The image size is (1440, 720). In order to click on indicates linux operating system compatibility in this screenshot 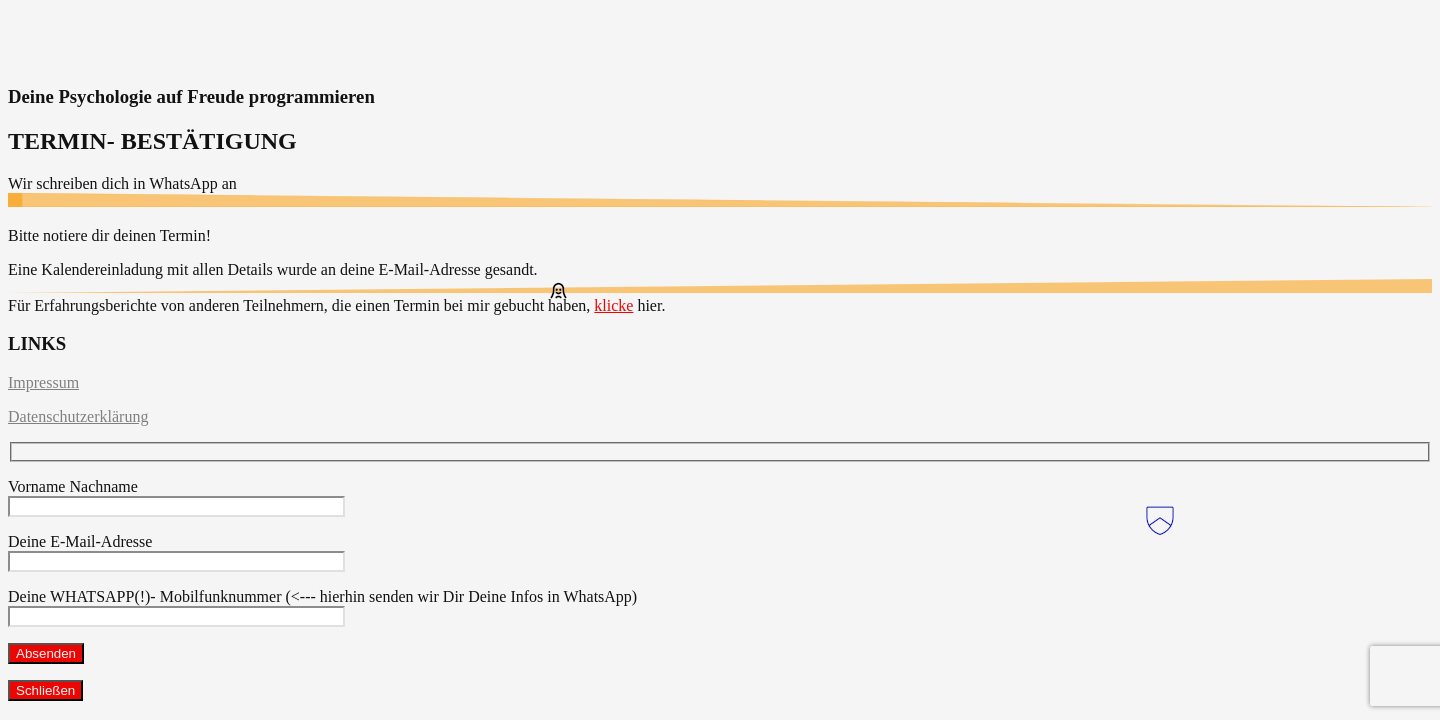, I will do `click(558, 291)`.